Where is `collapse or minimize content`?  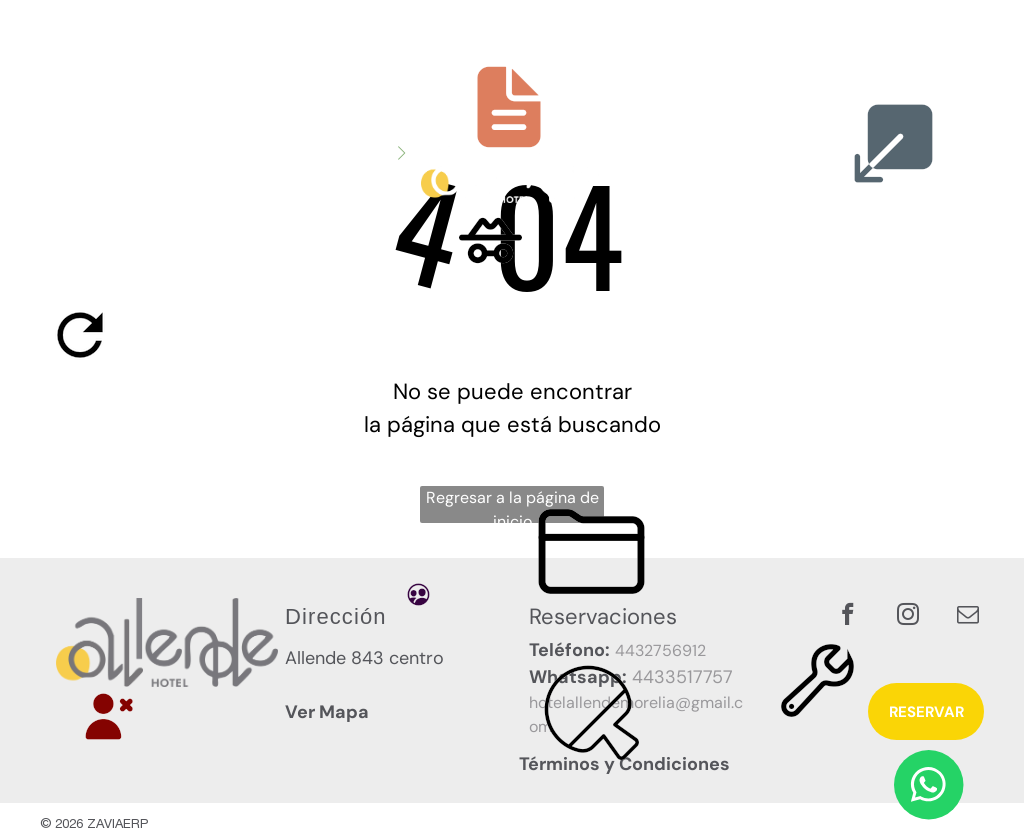
collapse or minimize content is located at coordinates (893, 143).